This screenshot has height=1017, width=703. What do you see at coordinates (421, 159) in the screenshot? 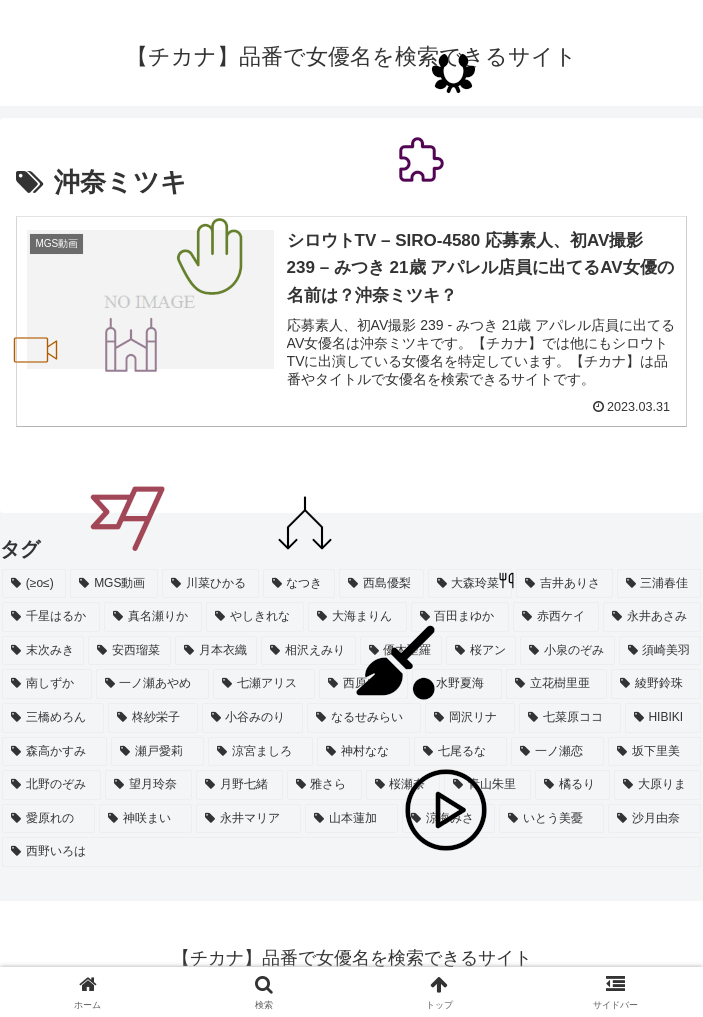
I see `access browser extensions or plugins` at bounding box center [421, 159].